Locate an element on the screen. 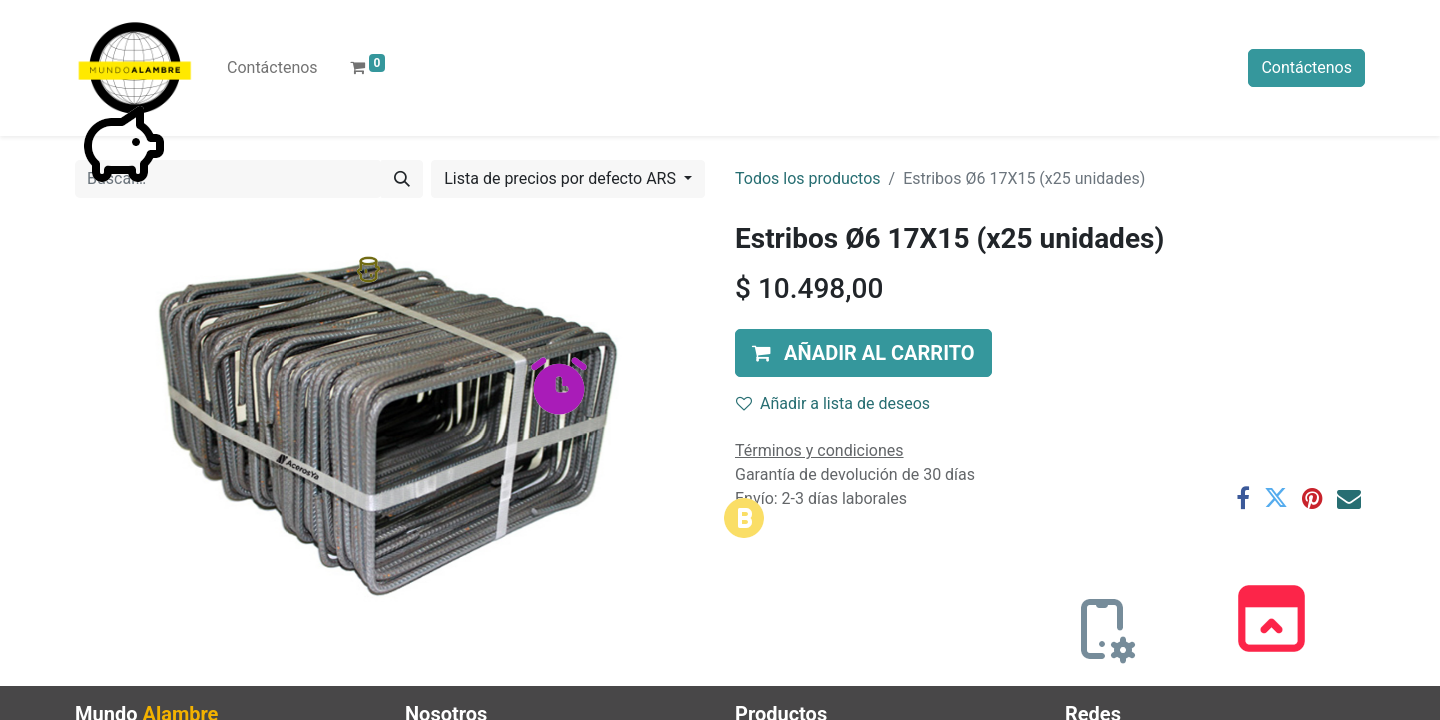  set or manage alarms is located at coordinates (559, 386).